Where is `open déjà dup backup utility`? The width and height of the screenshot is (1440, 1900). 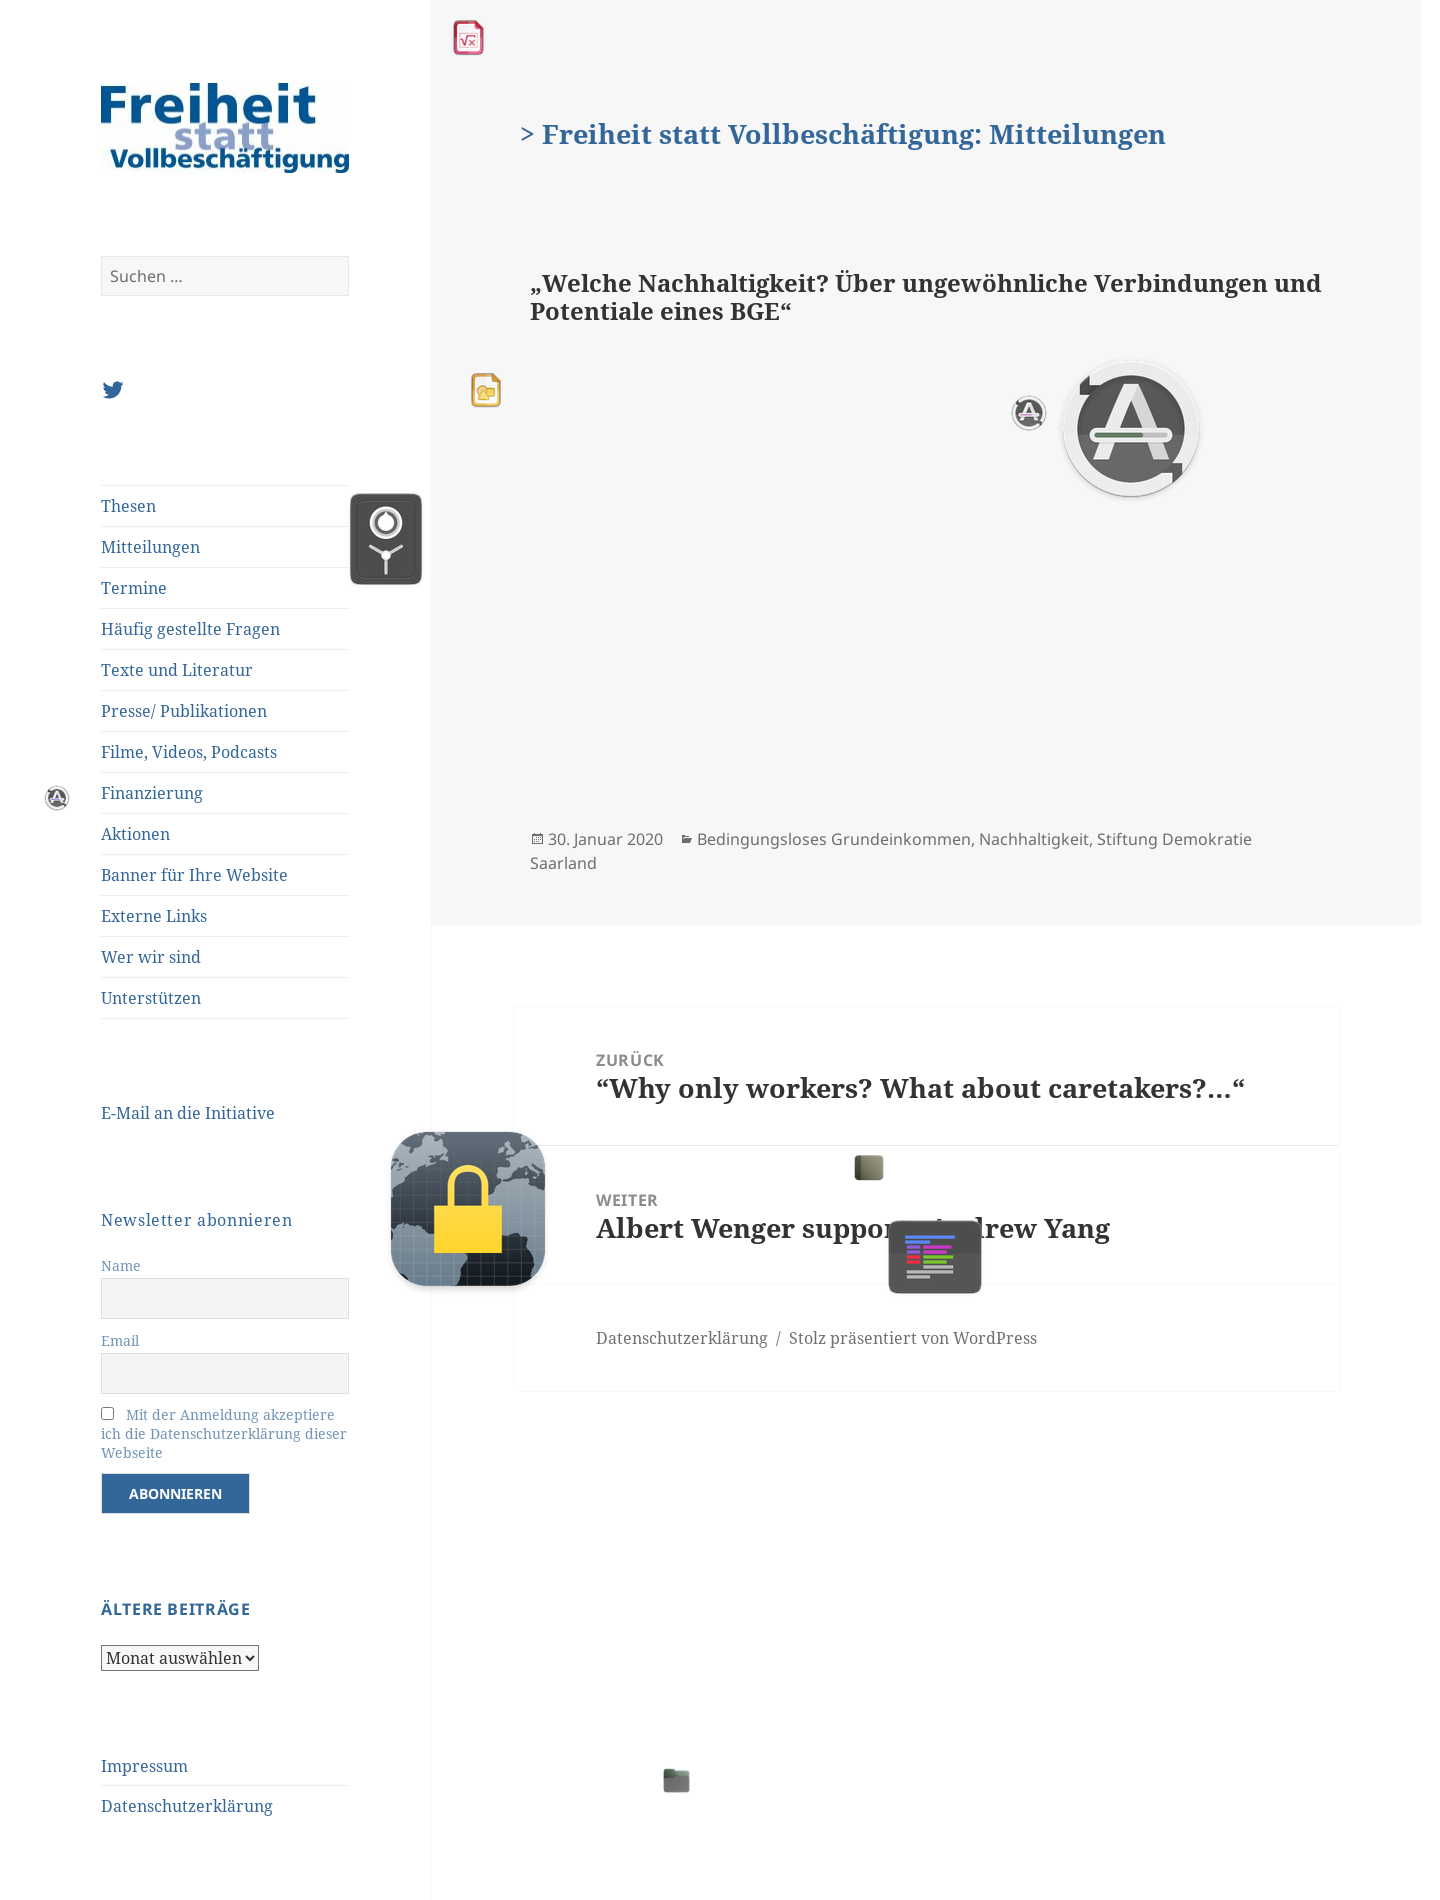 open déjà dup backup utility is located at coordinates (386, 539).